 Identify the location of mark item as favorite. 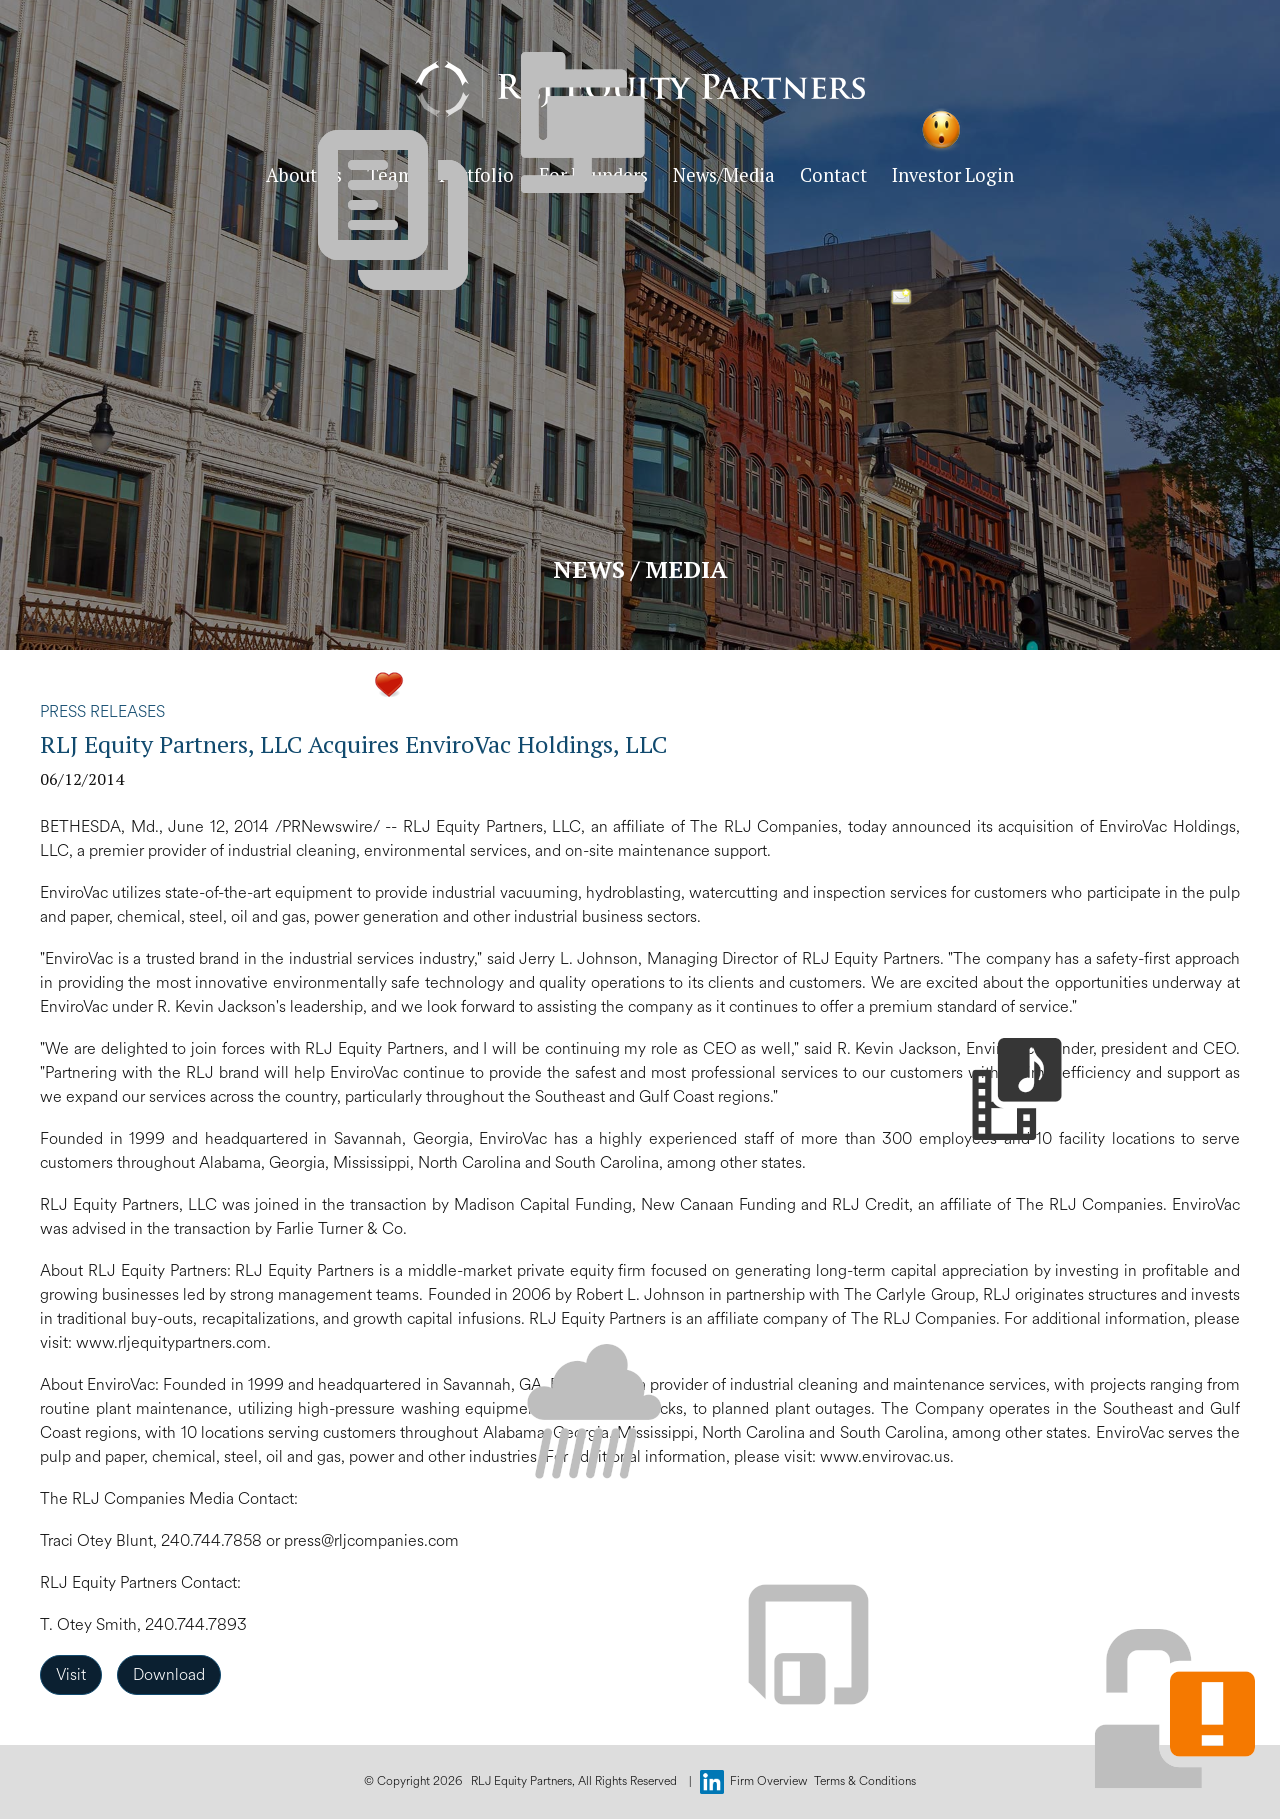
(389, 685).